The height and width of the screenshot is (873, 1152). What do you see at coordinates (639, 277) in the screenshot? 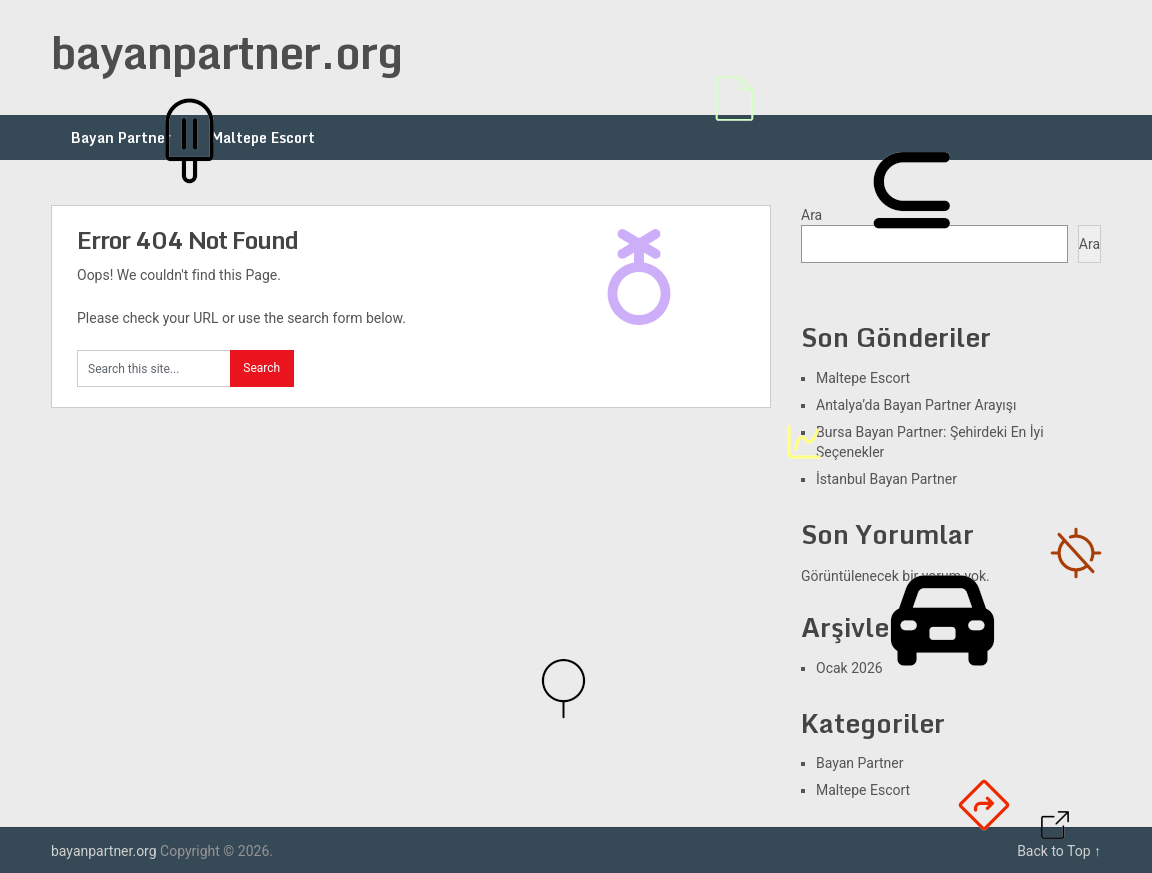
I see `indicates nonbinary gender identity option` at bounding box center [639, 277].